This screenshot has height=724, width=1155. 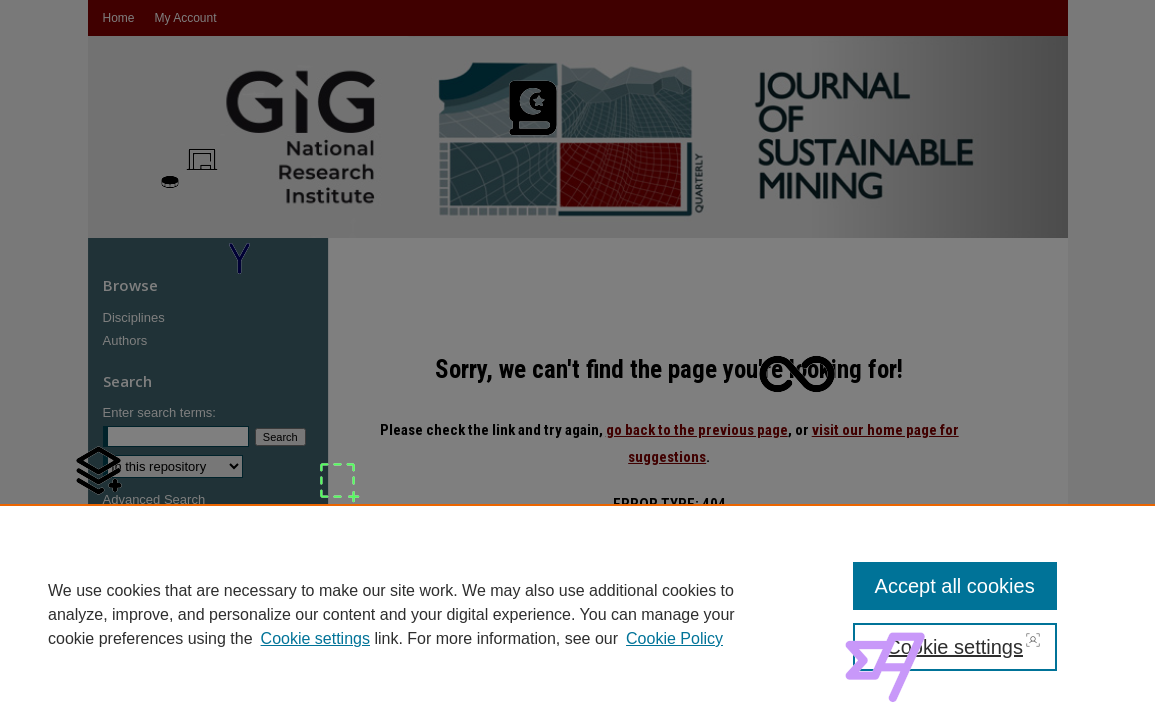 What do you see at coordinates (239, 258) in the screenshot?
I see `the letter Y character or text element` at bounding box center [239, 258].